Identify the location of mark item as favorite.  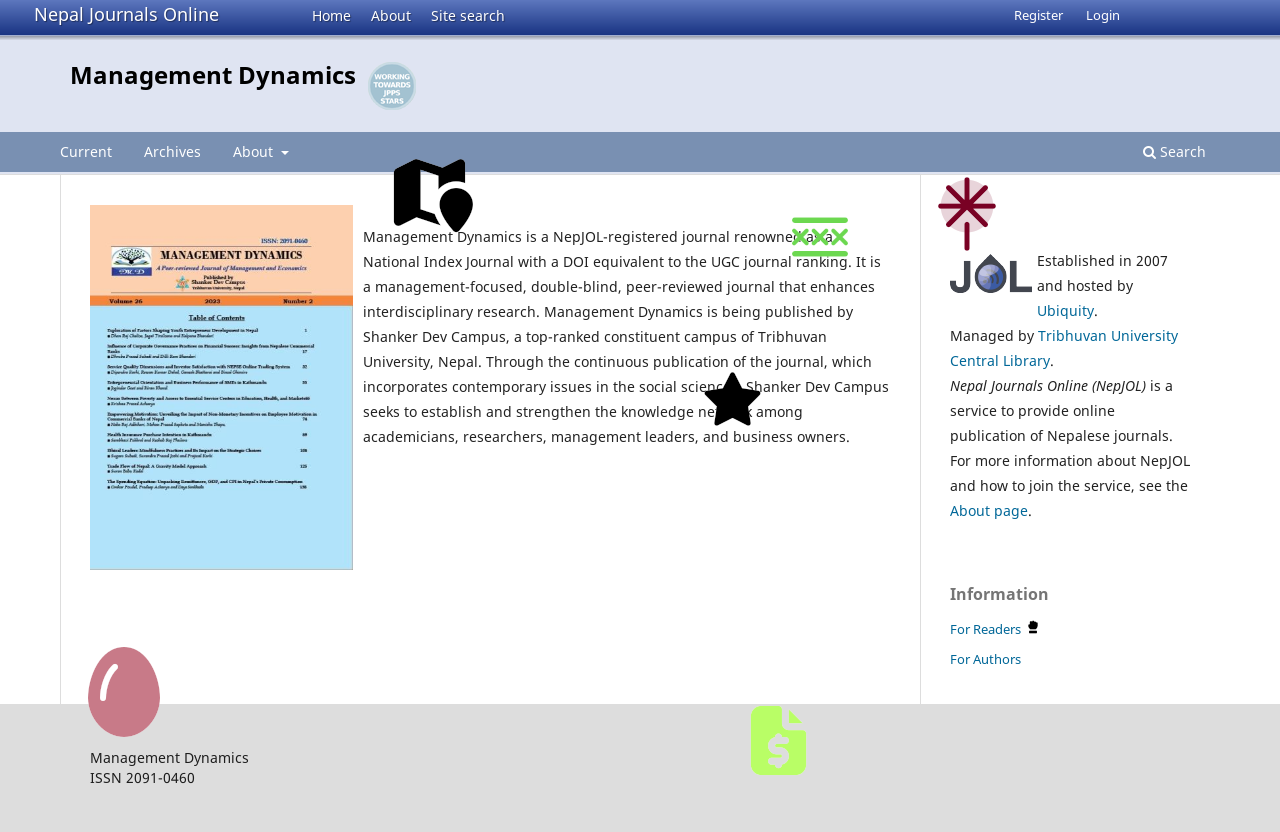
(732, 401).